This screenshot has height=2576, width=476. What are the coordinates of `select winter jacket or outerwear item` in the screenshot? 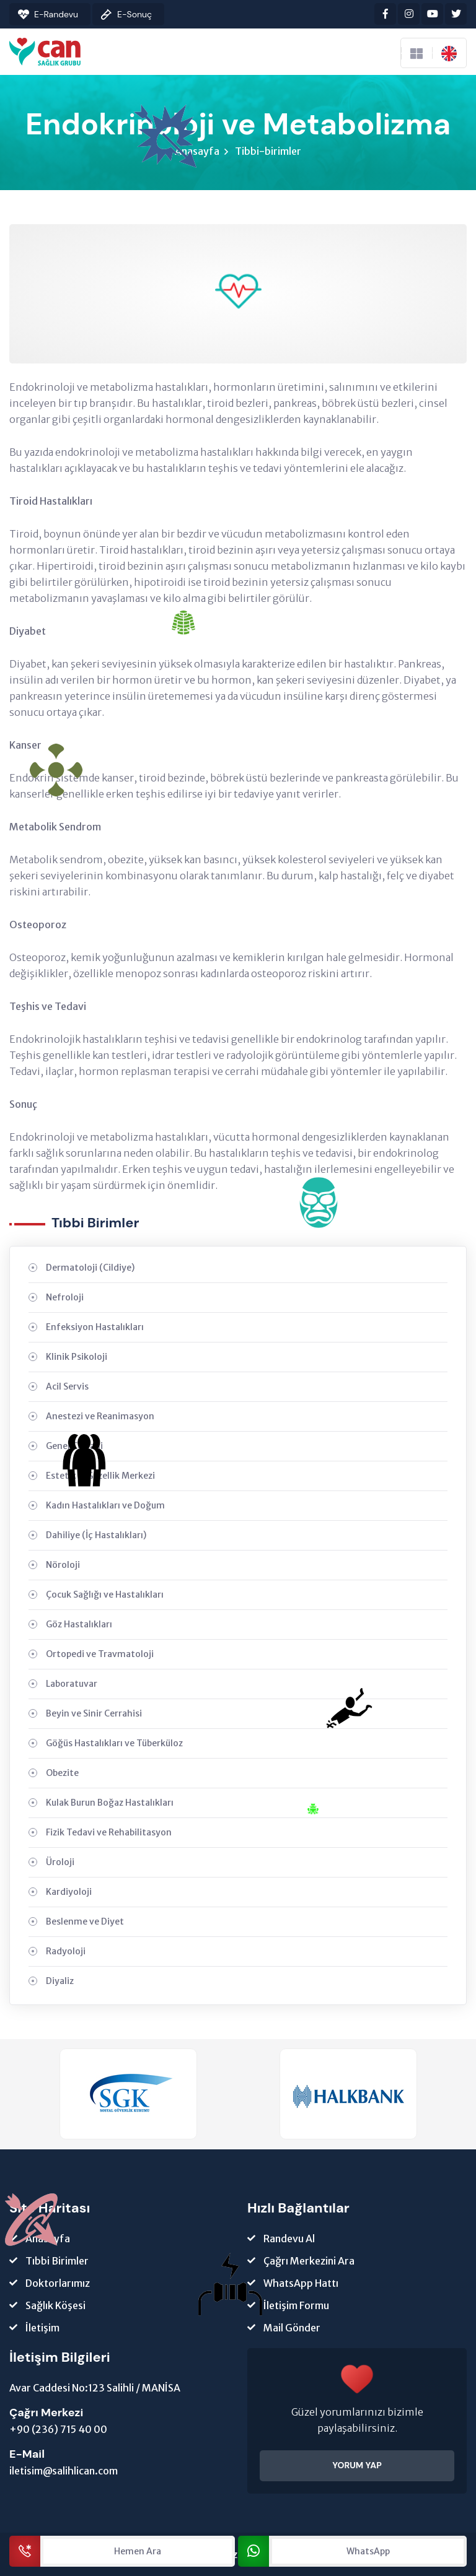 It's located at (183, 622).